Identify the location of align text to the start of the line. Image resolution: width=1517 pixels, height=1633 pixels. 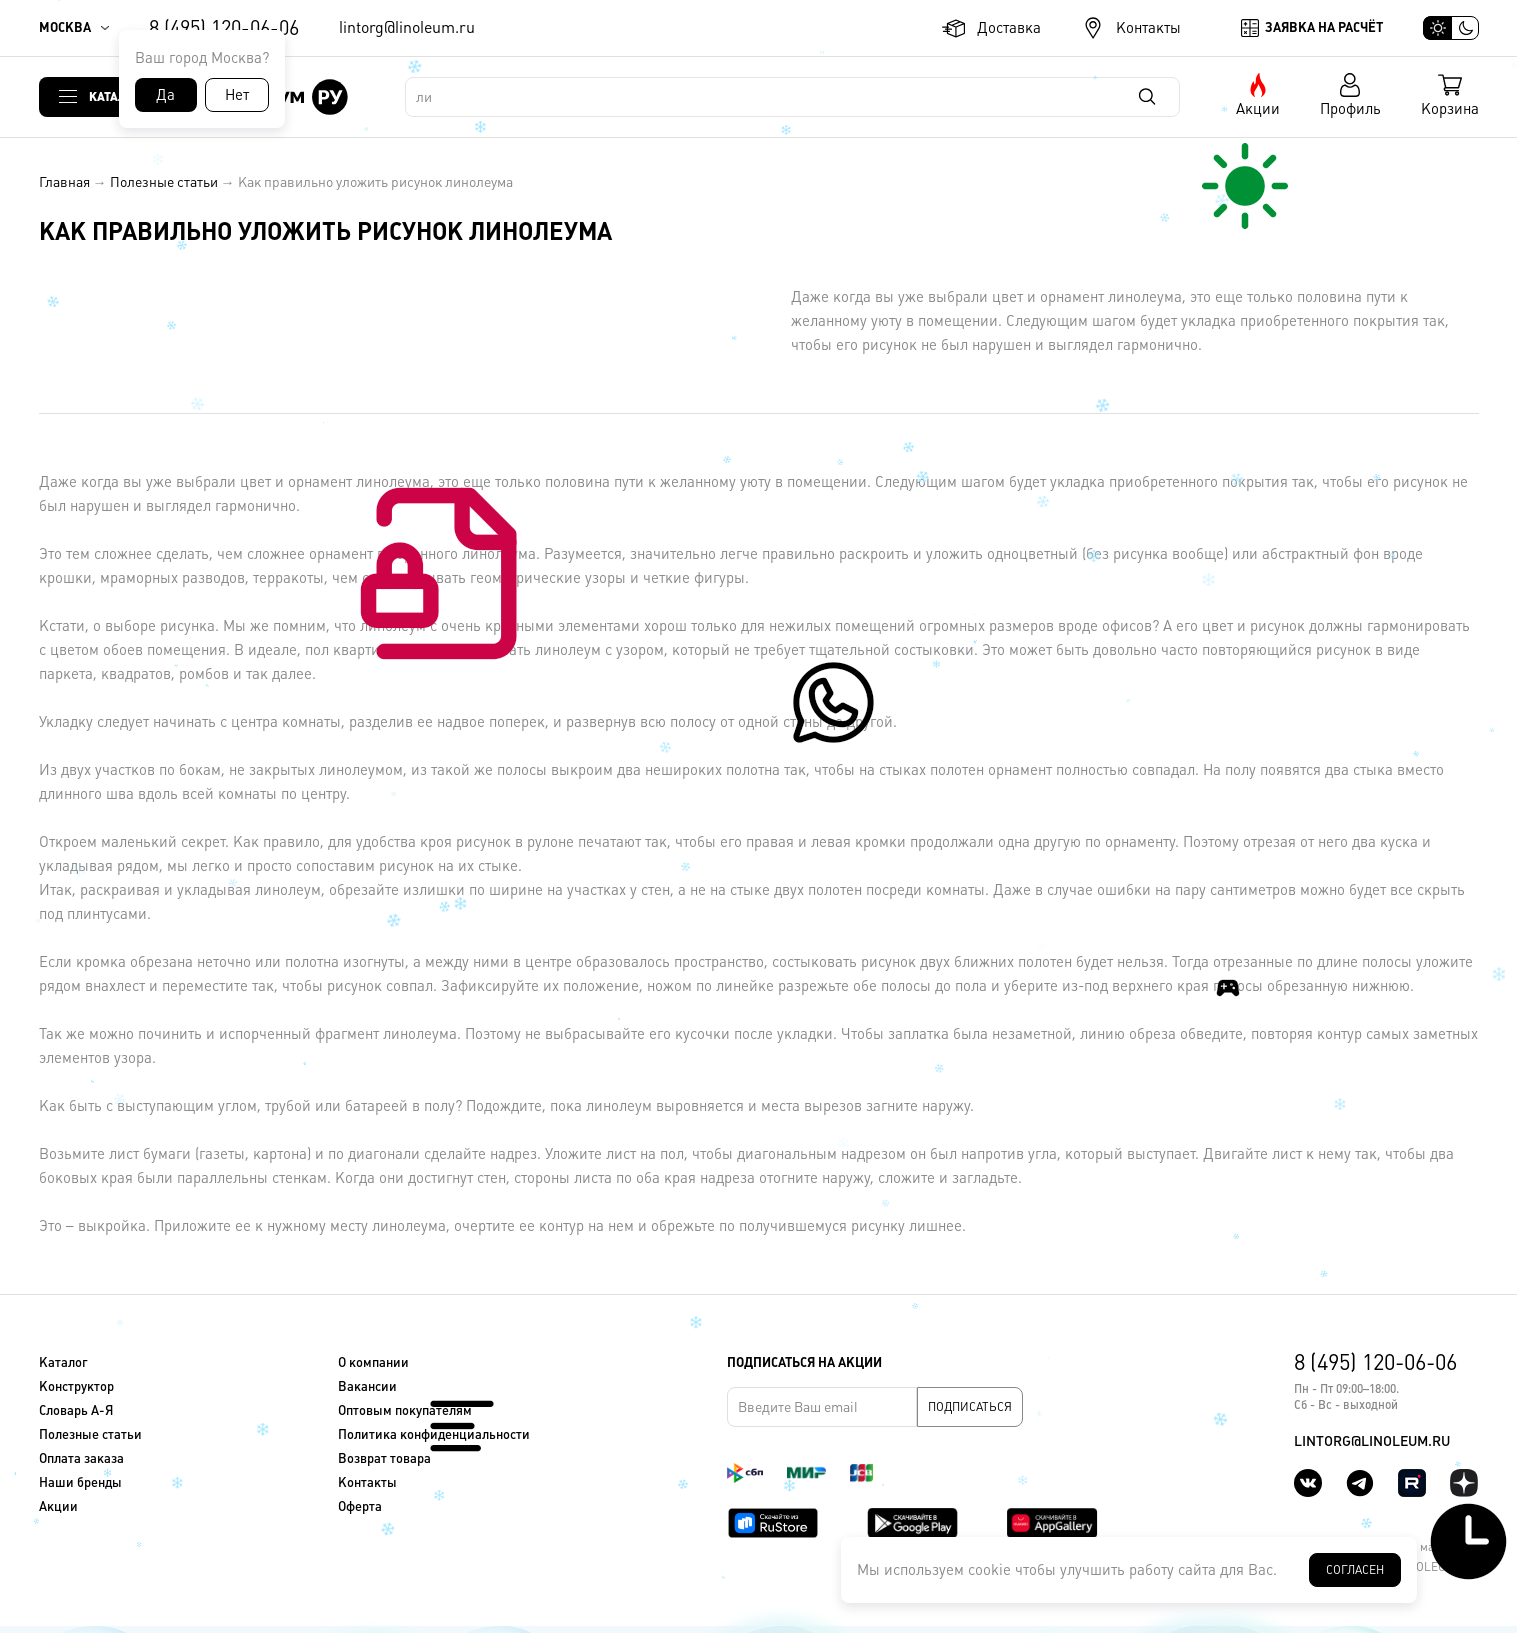
(462, 1426).